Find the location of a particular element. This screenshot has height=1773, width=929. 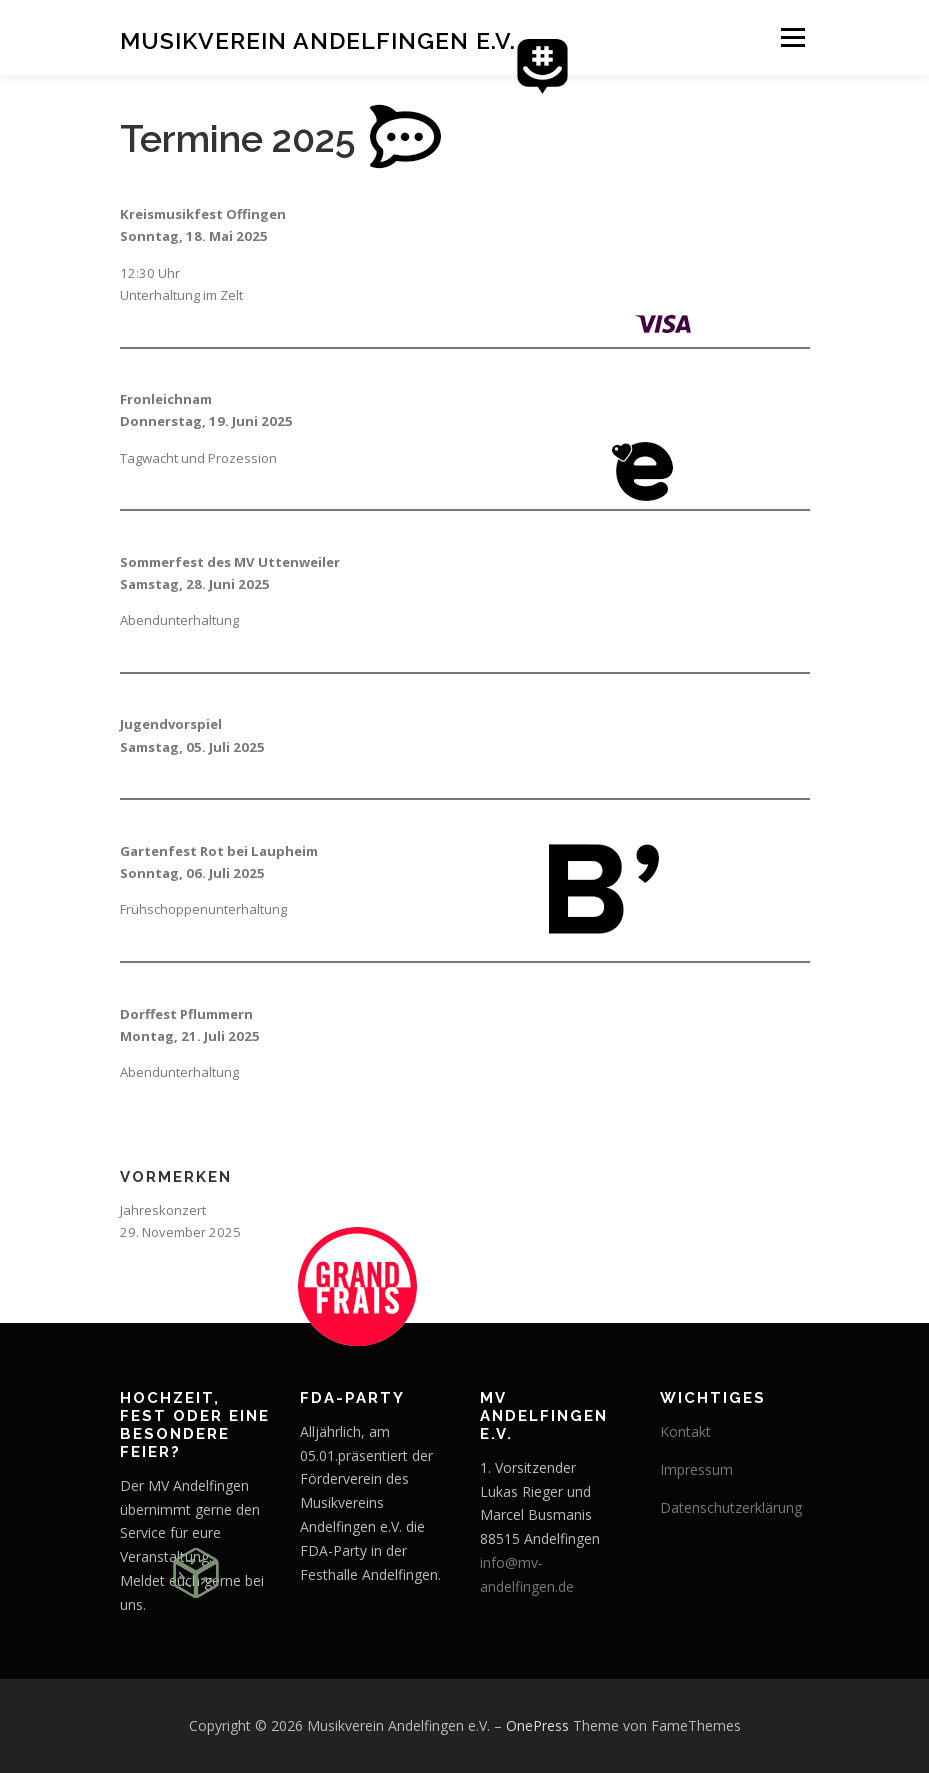

open Rocket.Chat application is located at coordinates (405, 136).